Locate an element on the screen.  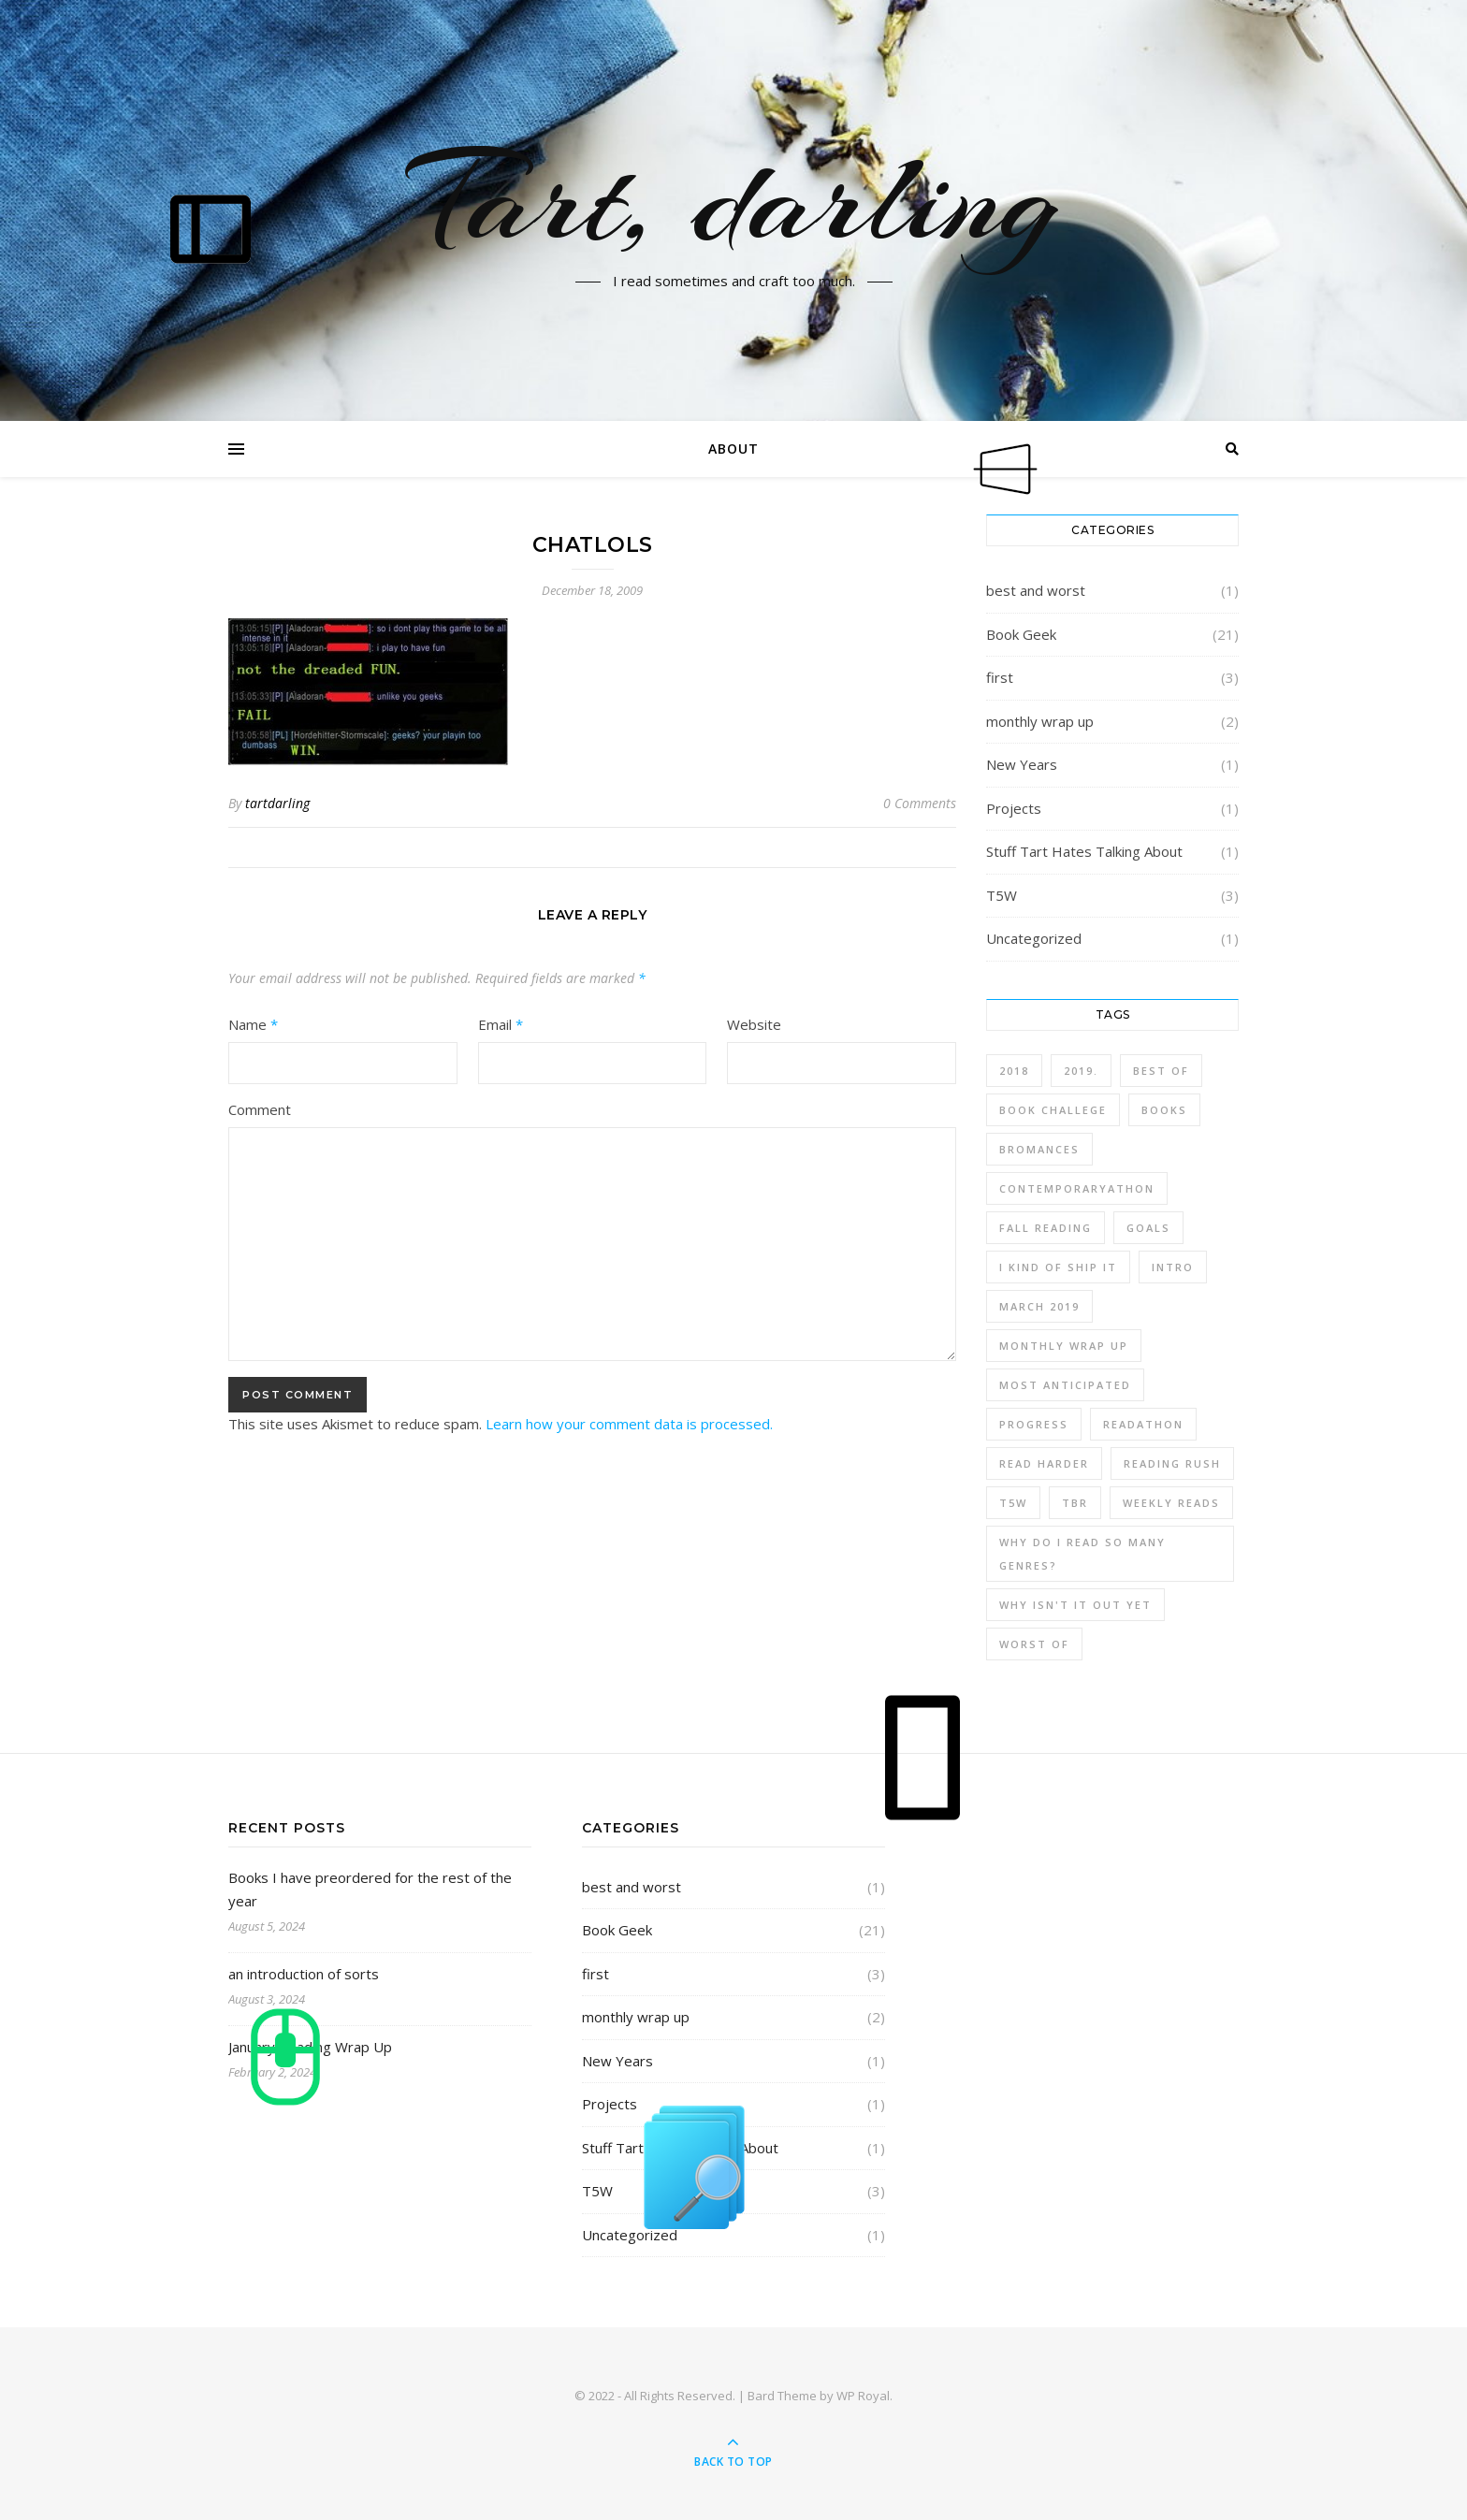
search files or documents is located at coordinates (694, 2167).